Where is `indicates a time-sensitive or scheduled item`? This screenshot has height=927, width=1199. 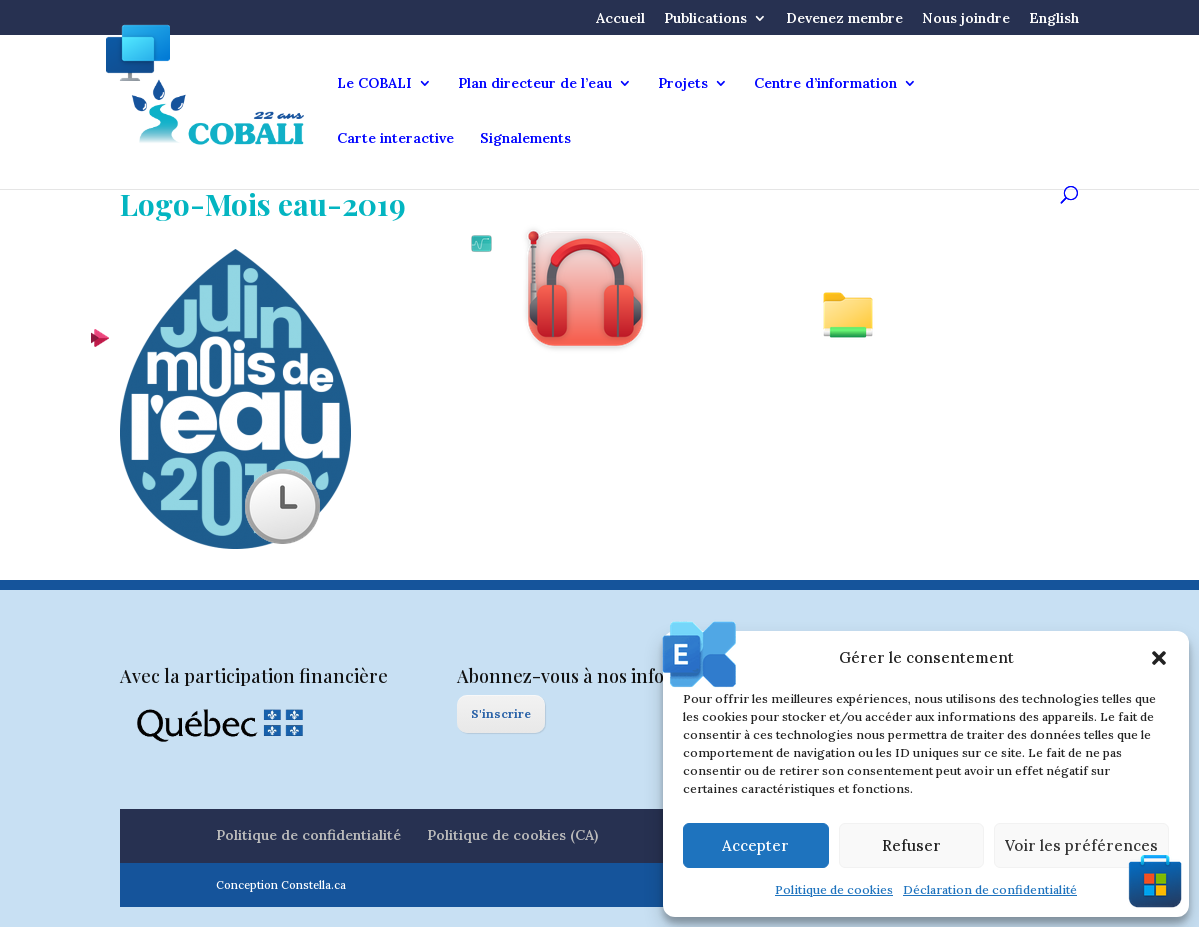 indicates a time-sensitive or scheduled item is located at coordinates (282, 506).